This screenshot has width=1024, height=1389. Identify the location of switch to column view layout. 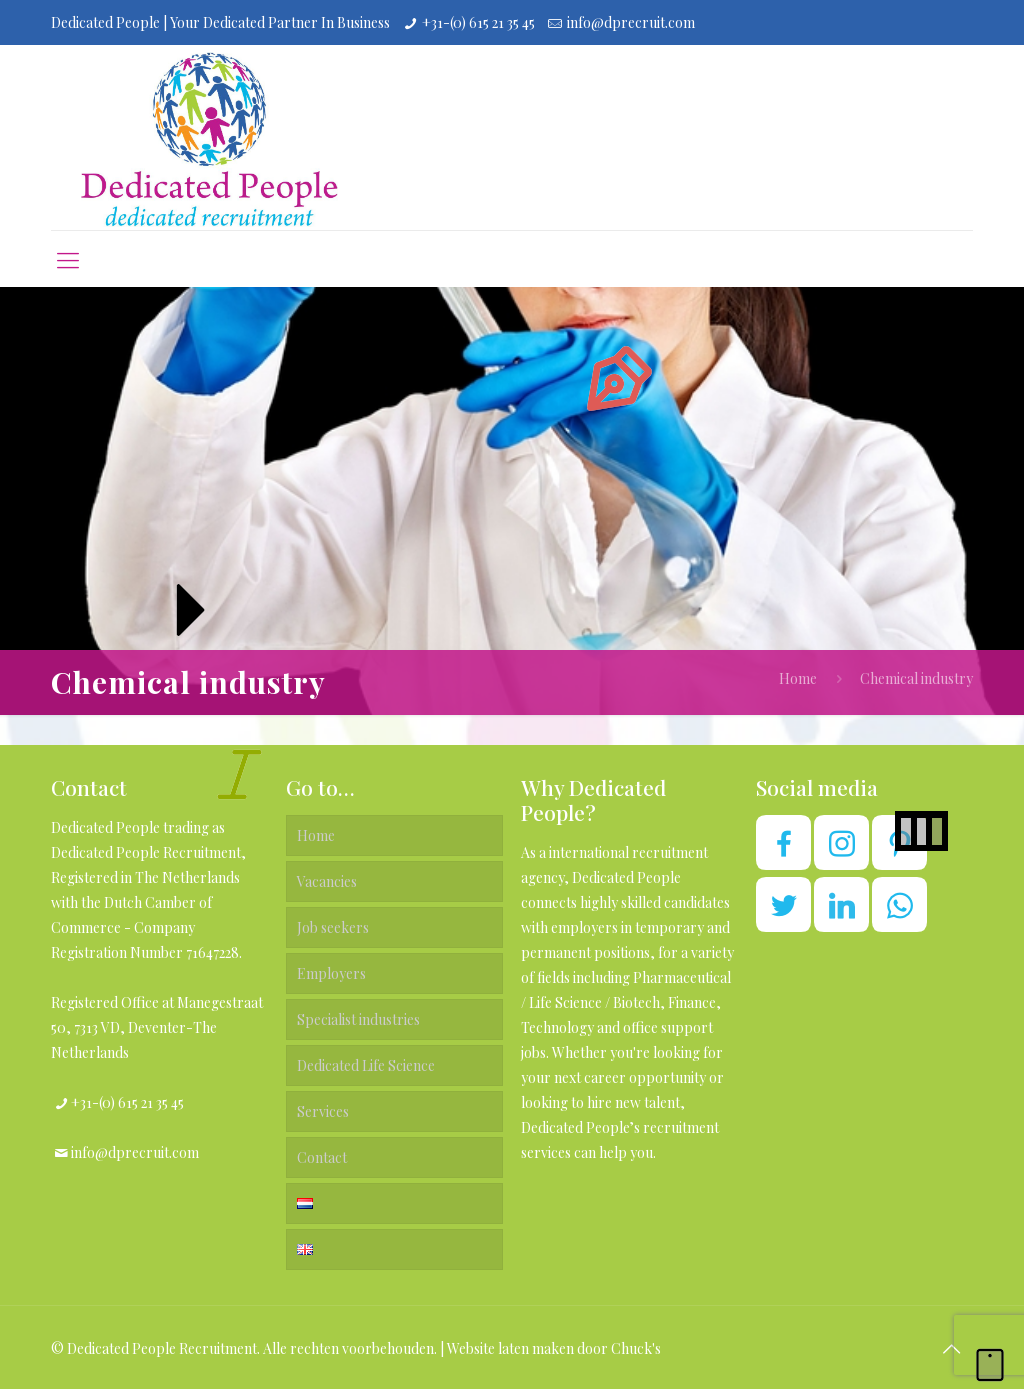
(920, 833).